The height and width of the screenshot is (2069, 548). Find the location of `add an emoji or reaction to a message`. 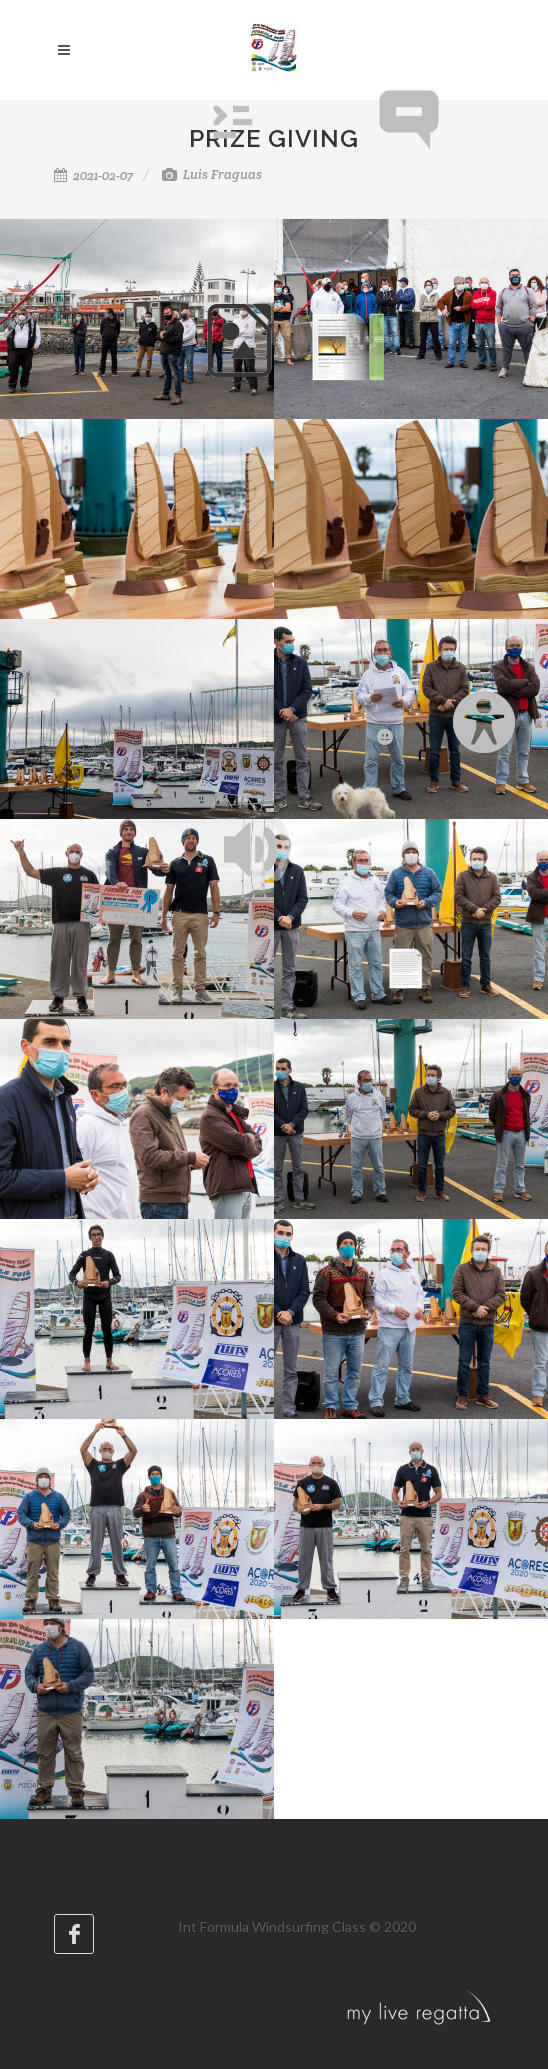

add an emoji or reaction to a message is located at coordinates (385, 737).